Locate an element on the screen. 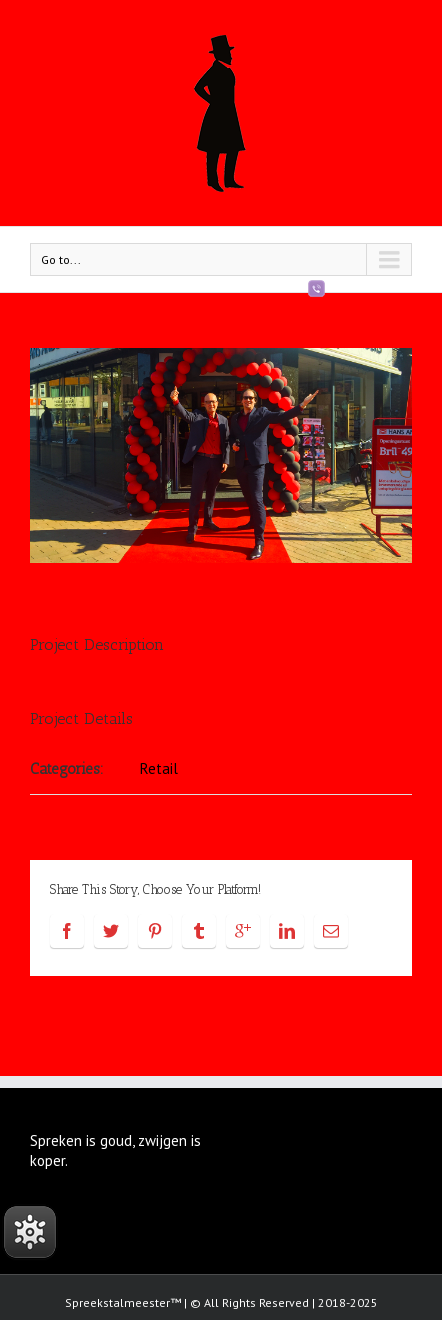 This screenshot has width=442, height=1320. open viber messaging app is located at coordinates (316, 288).